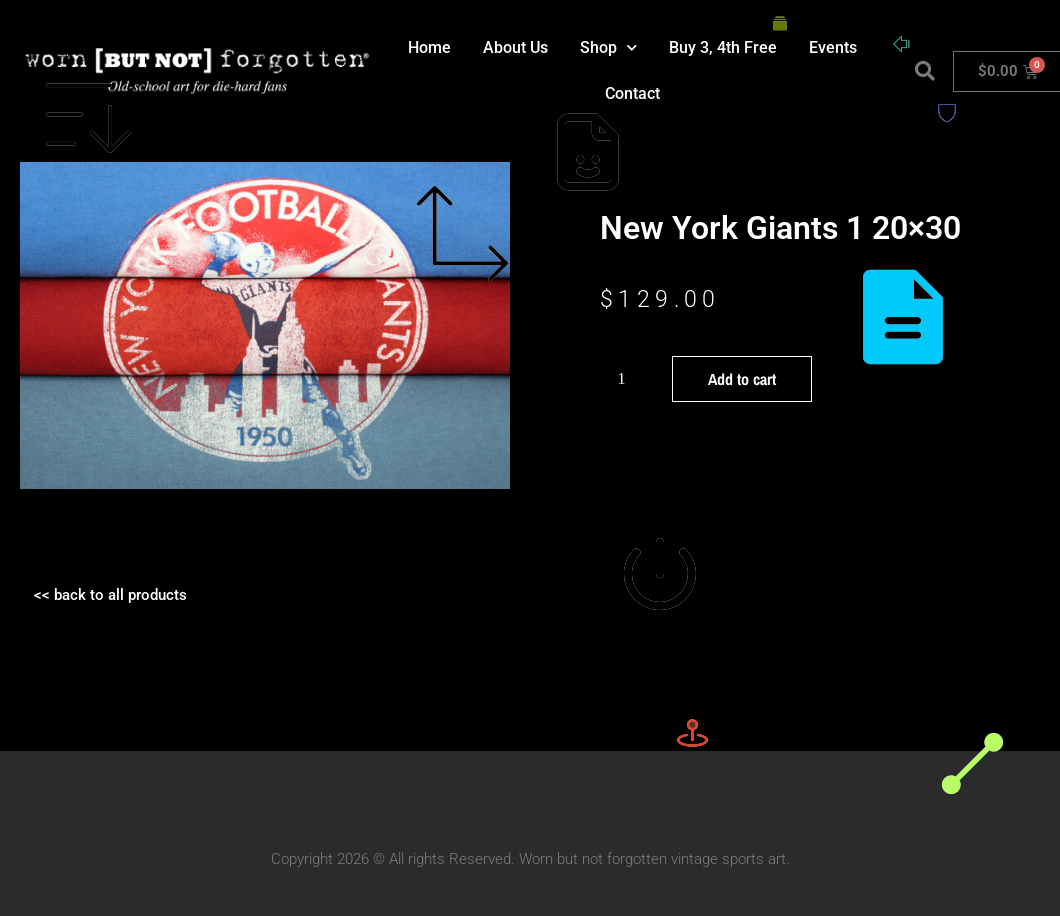  Describe the element at coordinates (458, 231) in the screenshot. I see `vector path with two anchor points` at that location.